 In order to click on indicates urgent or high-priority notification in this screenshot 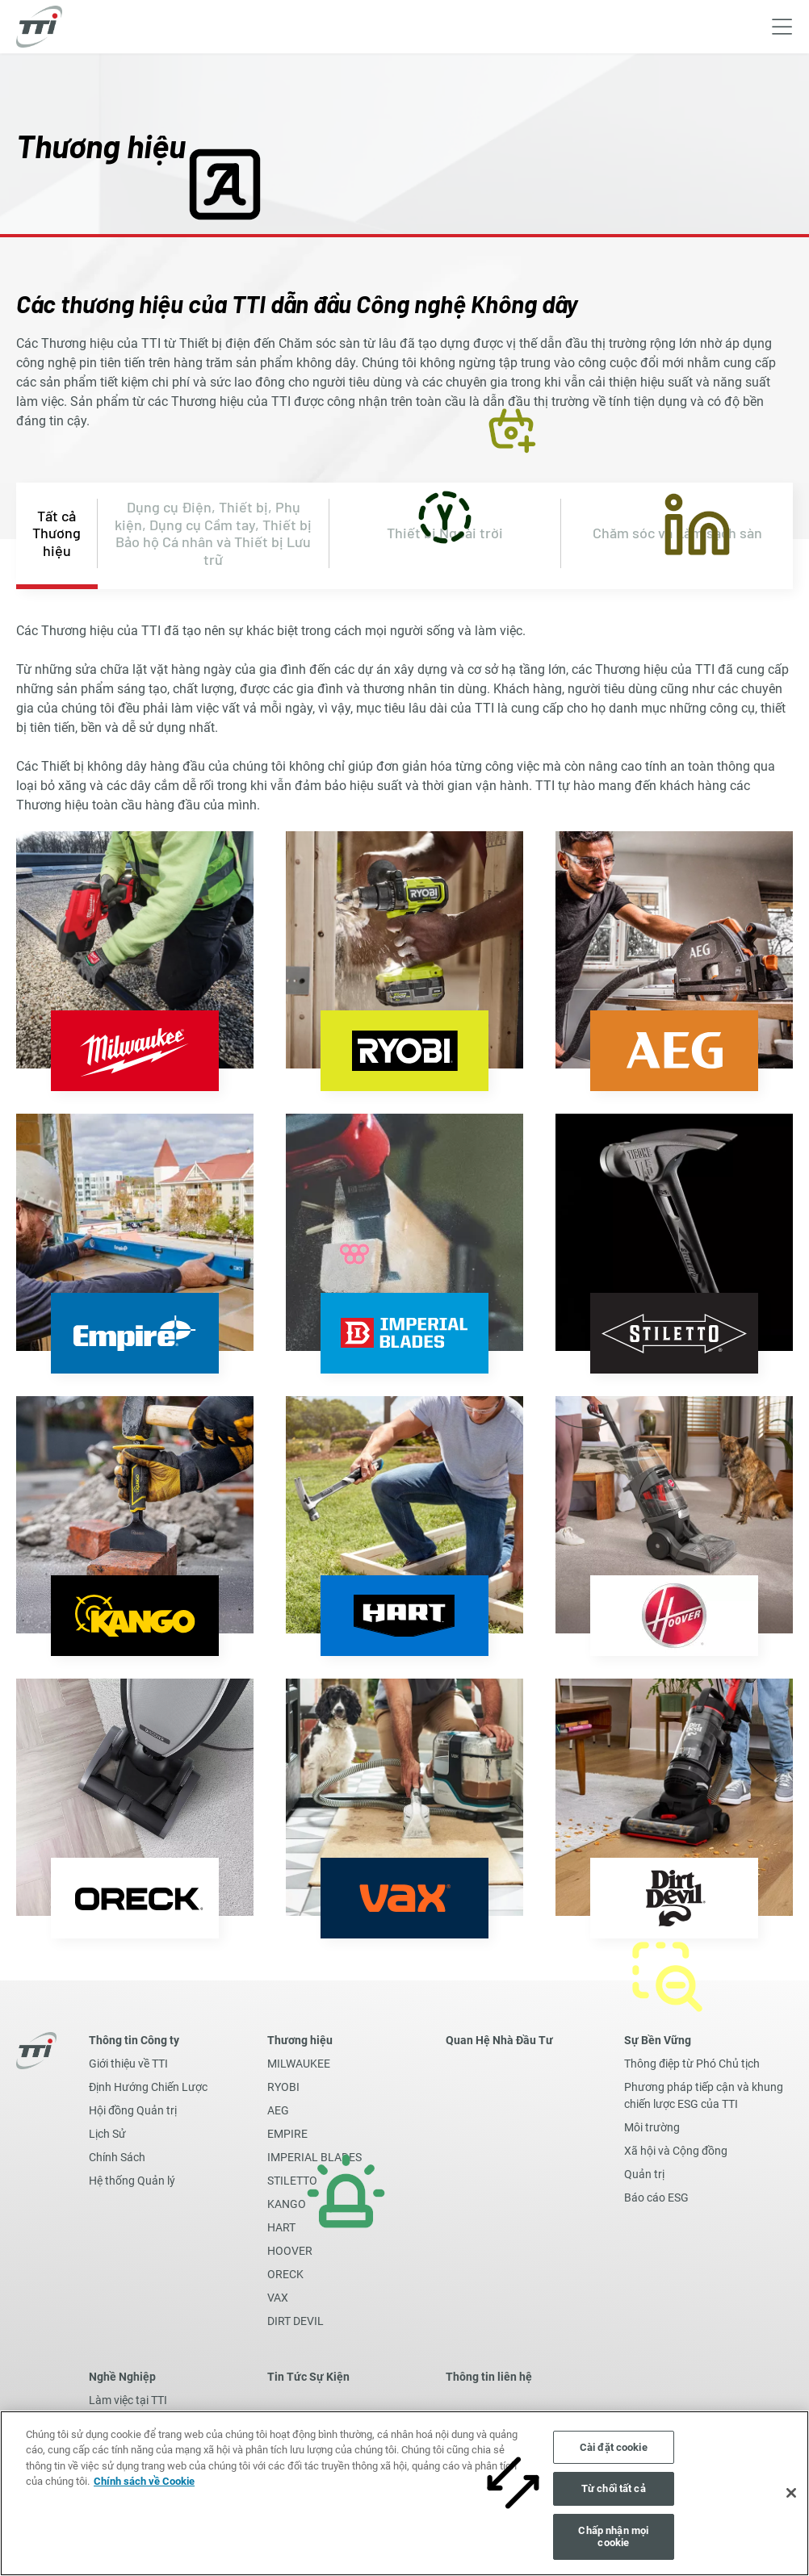, I will do `click(346, 2193)`.